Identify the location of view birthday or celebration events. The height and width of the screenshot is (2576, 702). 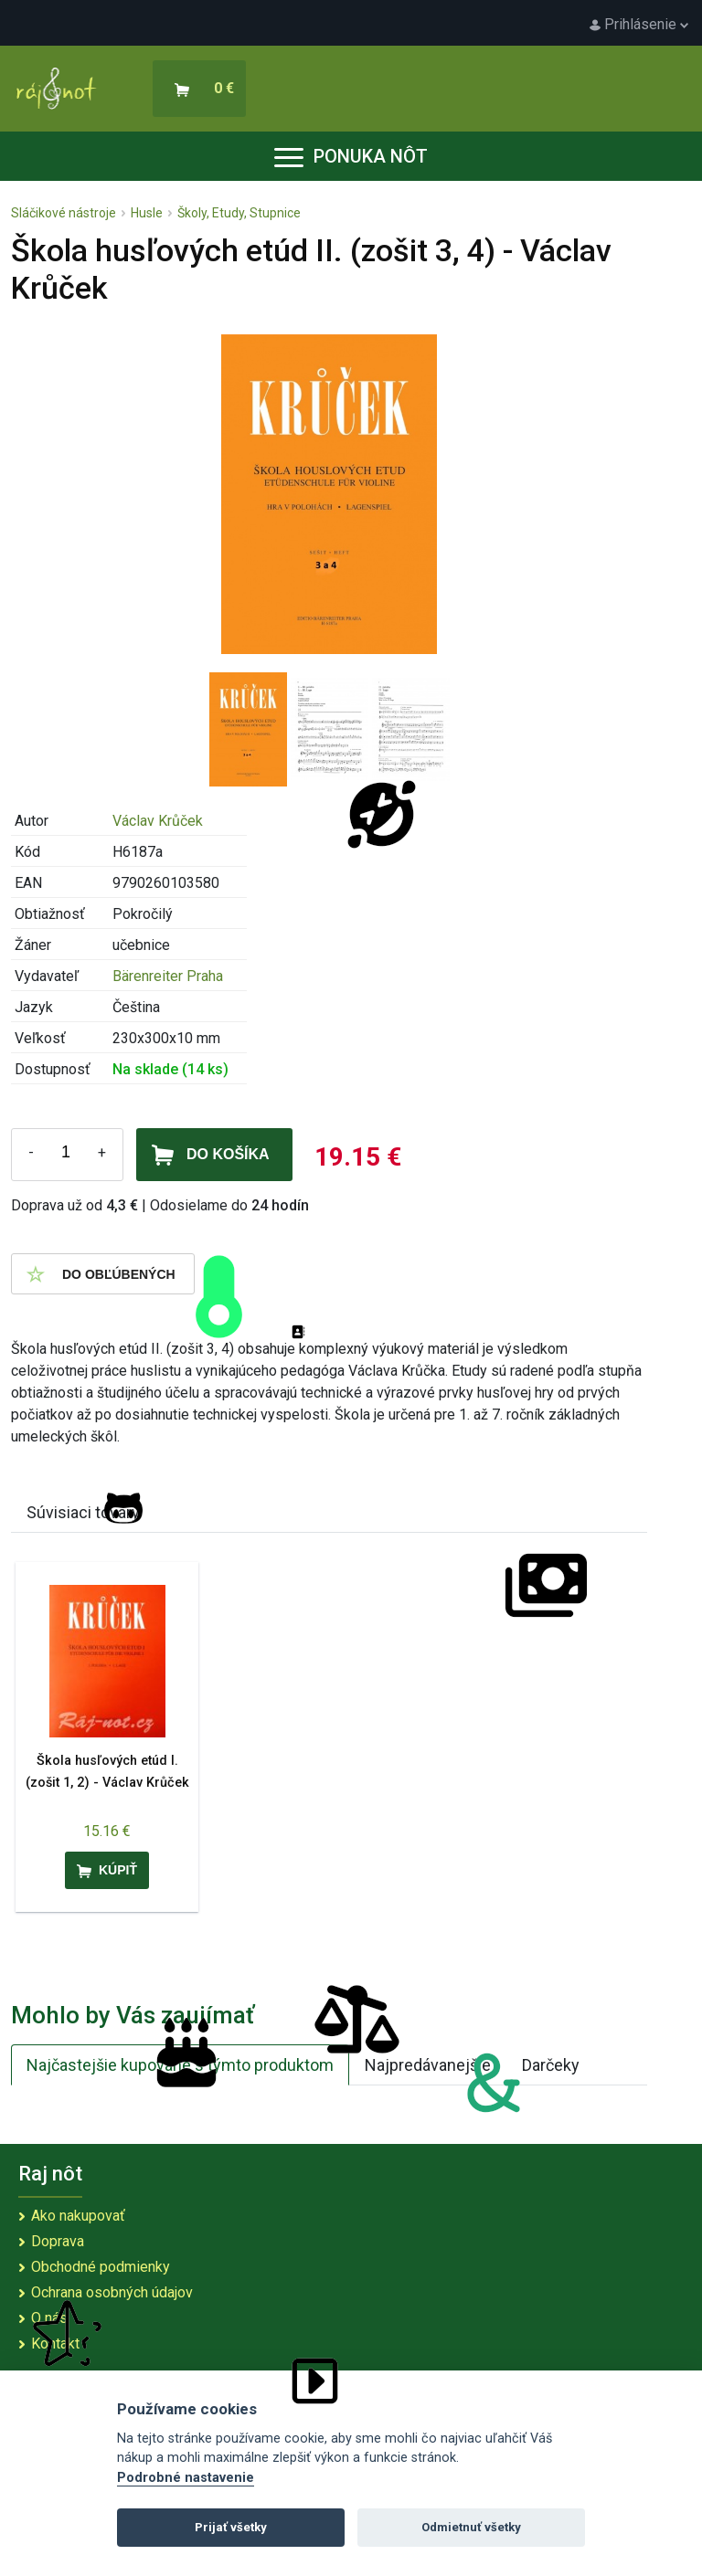
(186, 2053).